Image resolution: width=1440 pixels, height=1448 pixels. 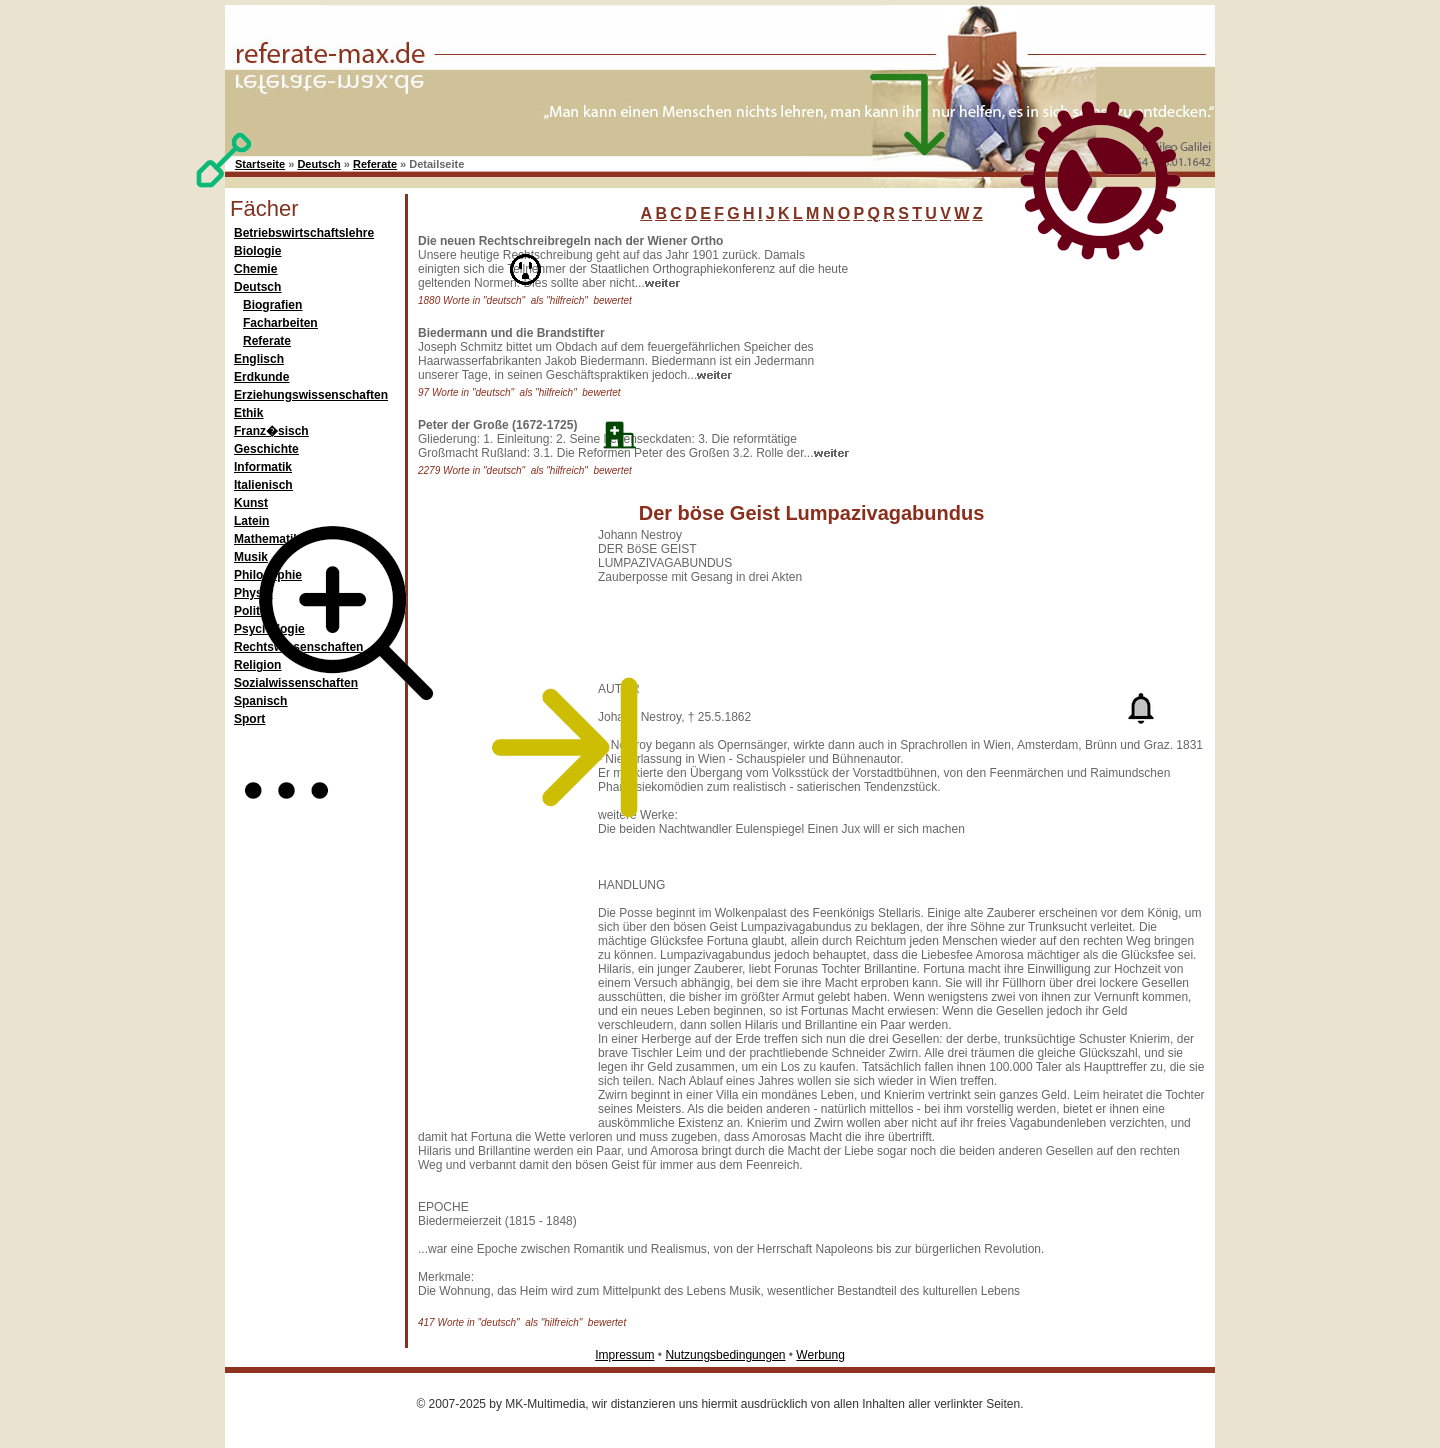 I want to click on turn right then down navigation direction, so click(x=907, y=114).